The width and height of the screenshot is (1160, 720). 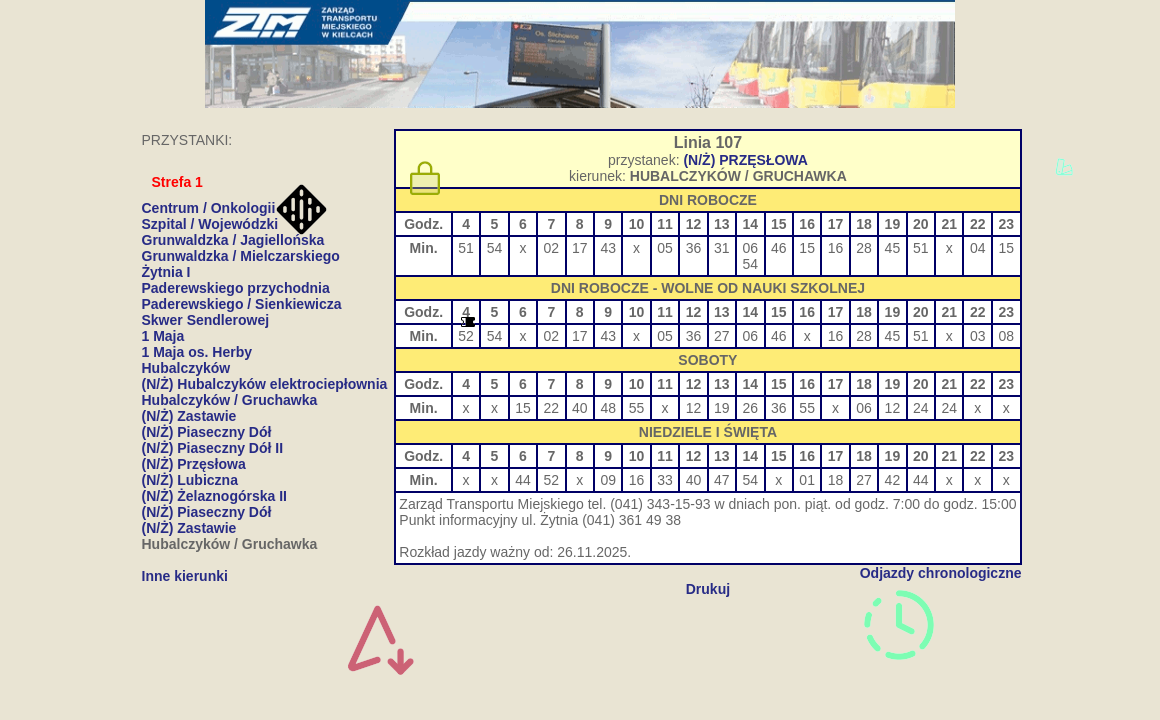 What do you see at coordinates (1063, 167) in the screenshot?
I see `access color palette or theme options` at bounding box center [1063, 167].